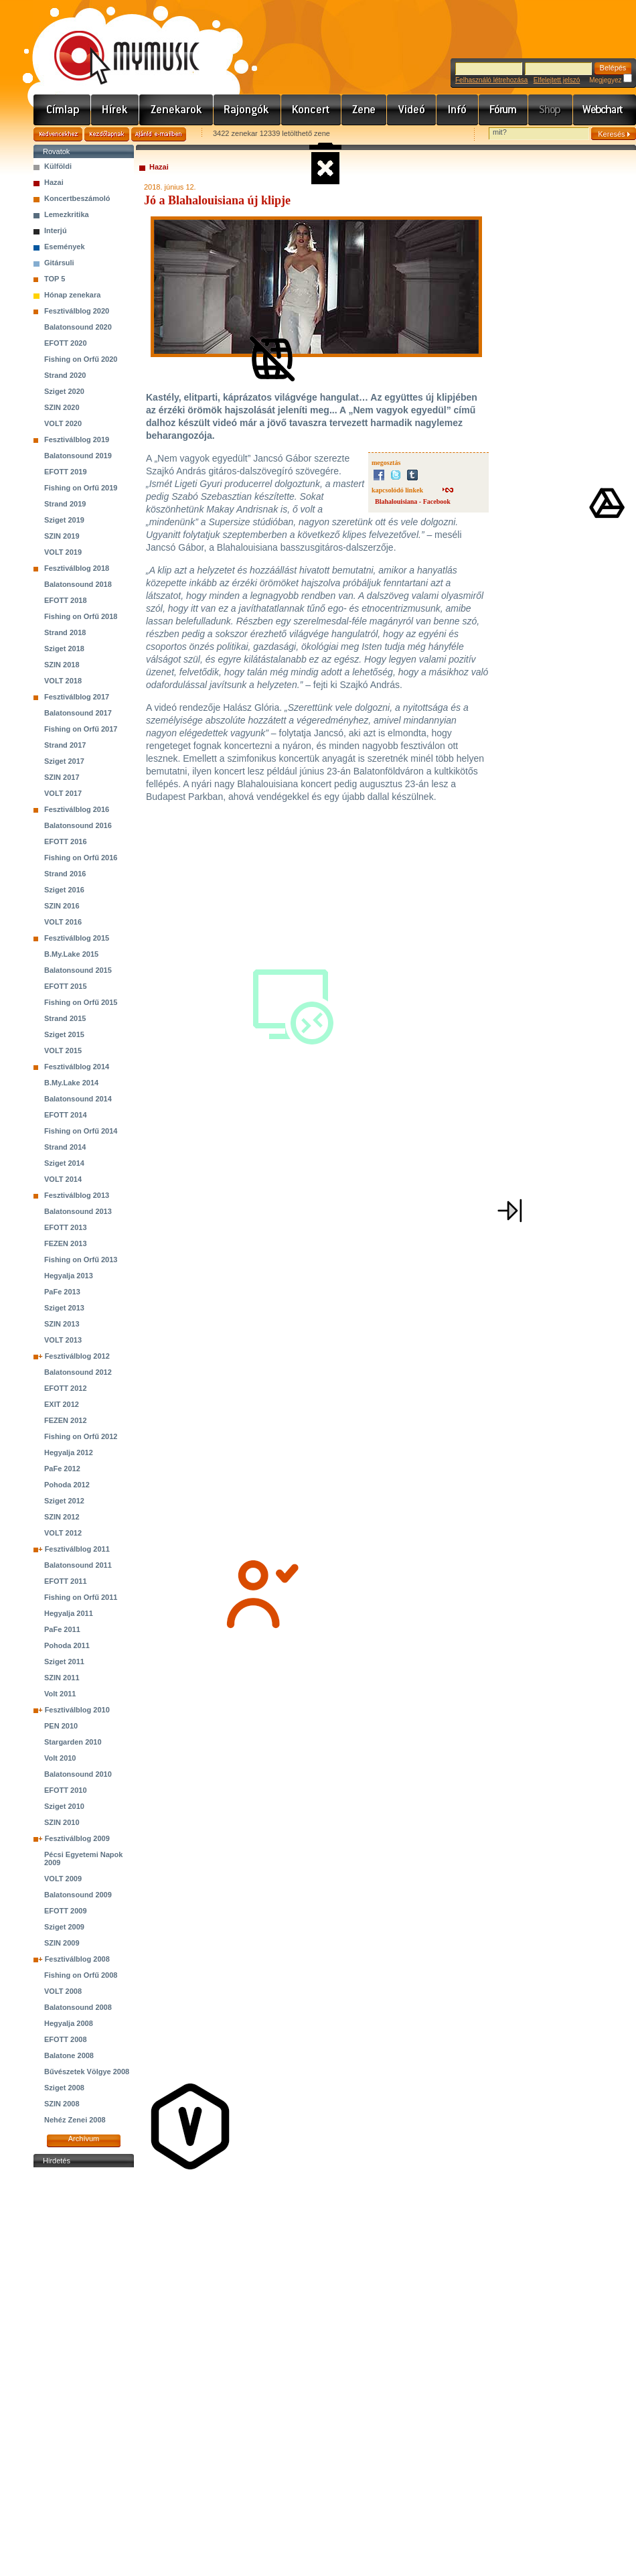 Image resolution: width=636 pixels, height=2576 pixels. What do you see at coordinates (607, 502) in the screenshot?
I see `open Google Drive` at bounding box center [607, 502].